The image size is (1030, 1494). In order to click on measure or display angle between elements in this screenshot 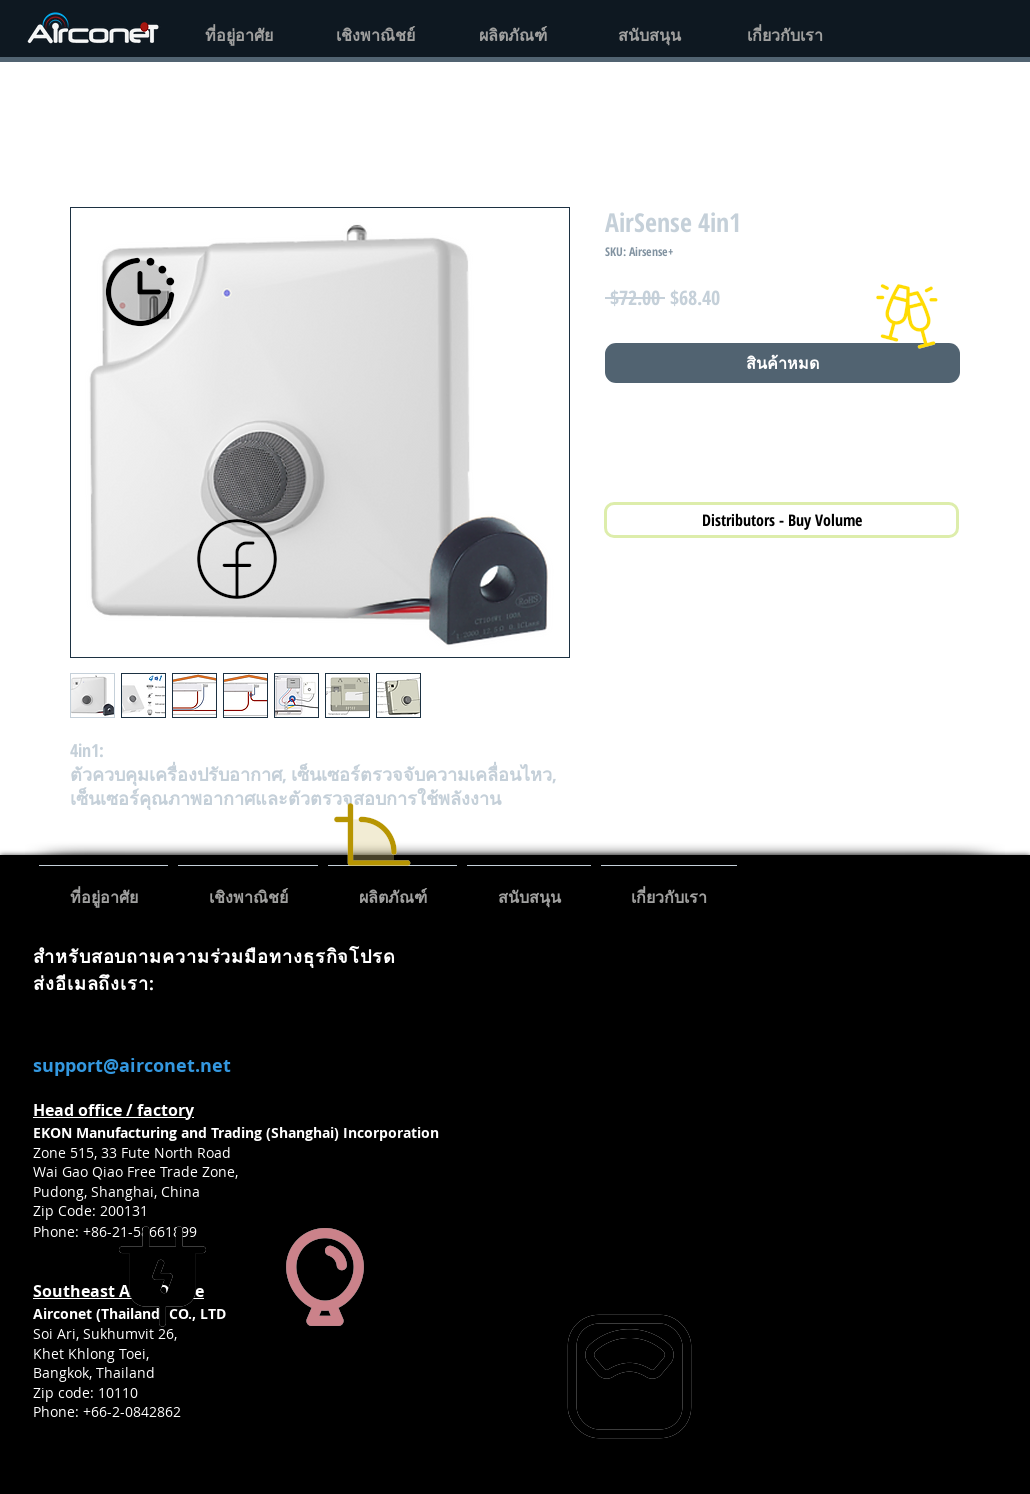, I will do `click(369, 838)`.